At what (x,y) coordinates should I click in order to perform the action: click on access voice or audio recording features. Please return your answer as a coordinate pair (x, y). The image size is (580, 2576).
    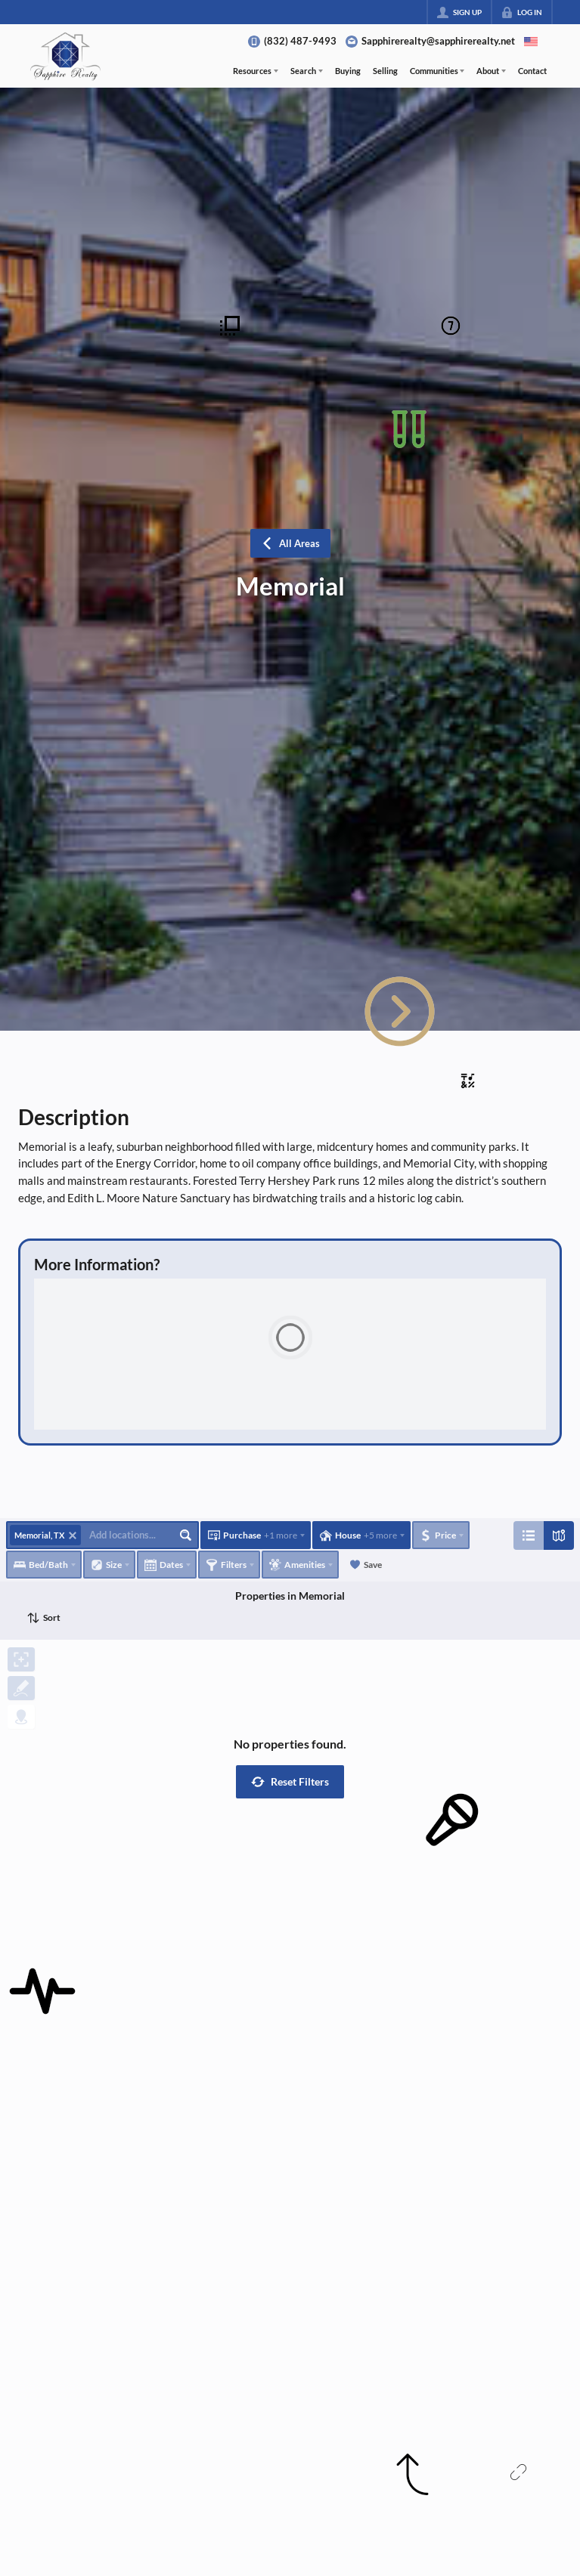
    Looking at the image, I should click on (451, 1820).